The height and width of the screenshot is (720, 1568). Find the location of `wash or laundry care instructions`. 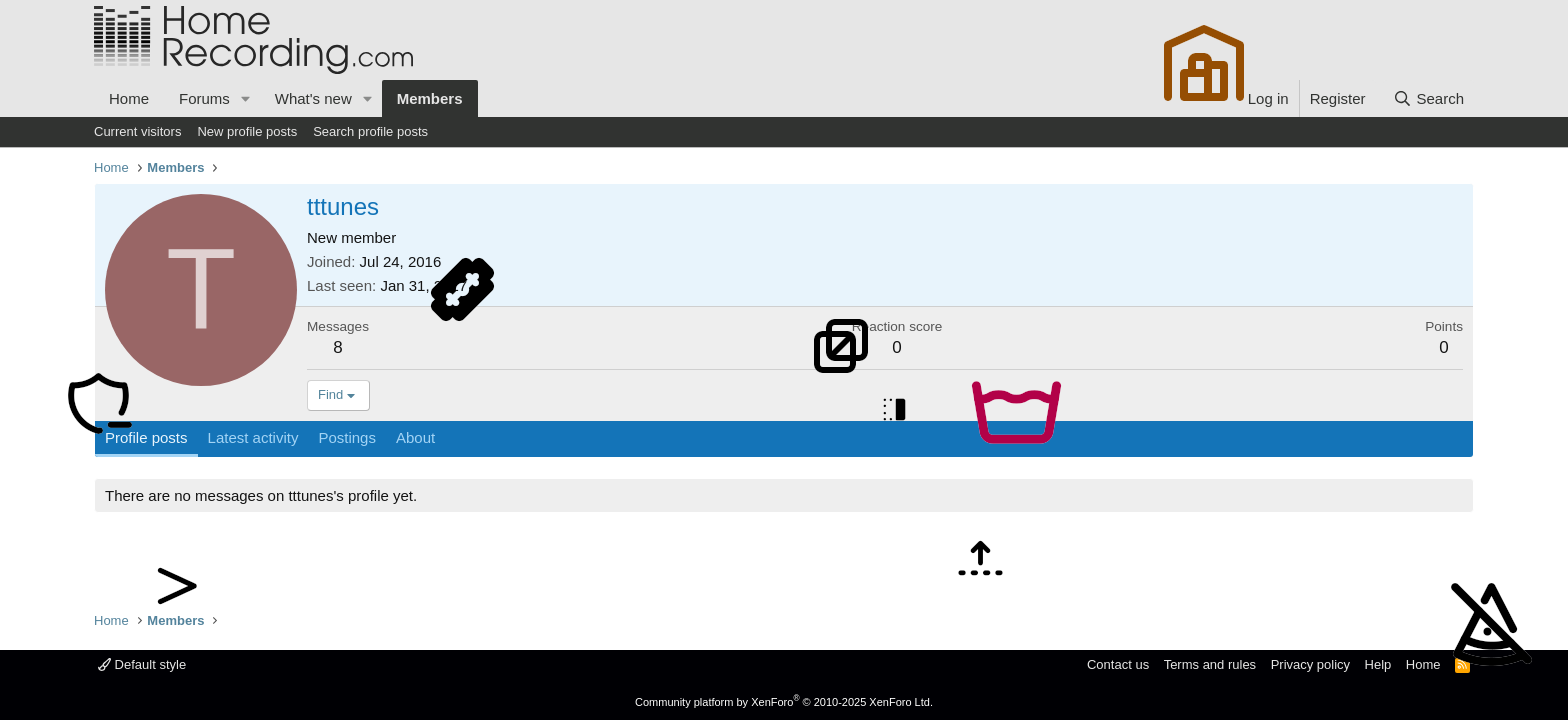

wash or laundry care instructions is located at coordinates (1016, 412).